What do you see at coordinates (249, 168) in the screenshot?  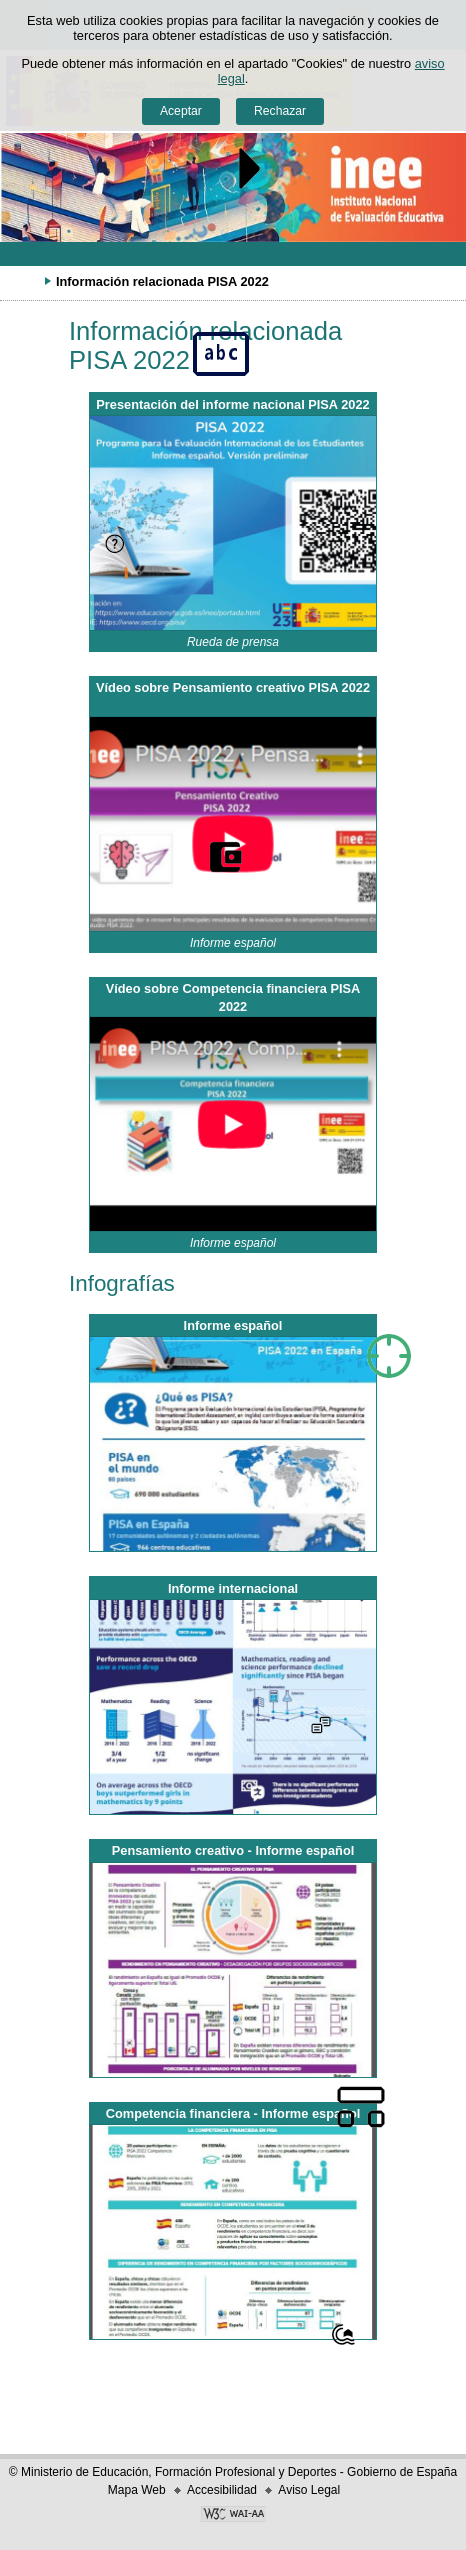 I see `play media or start playback` at bounding box center [249, 168].